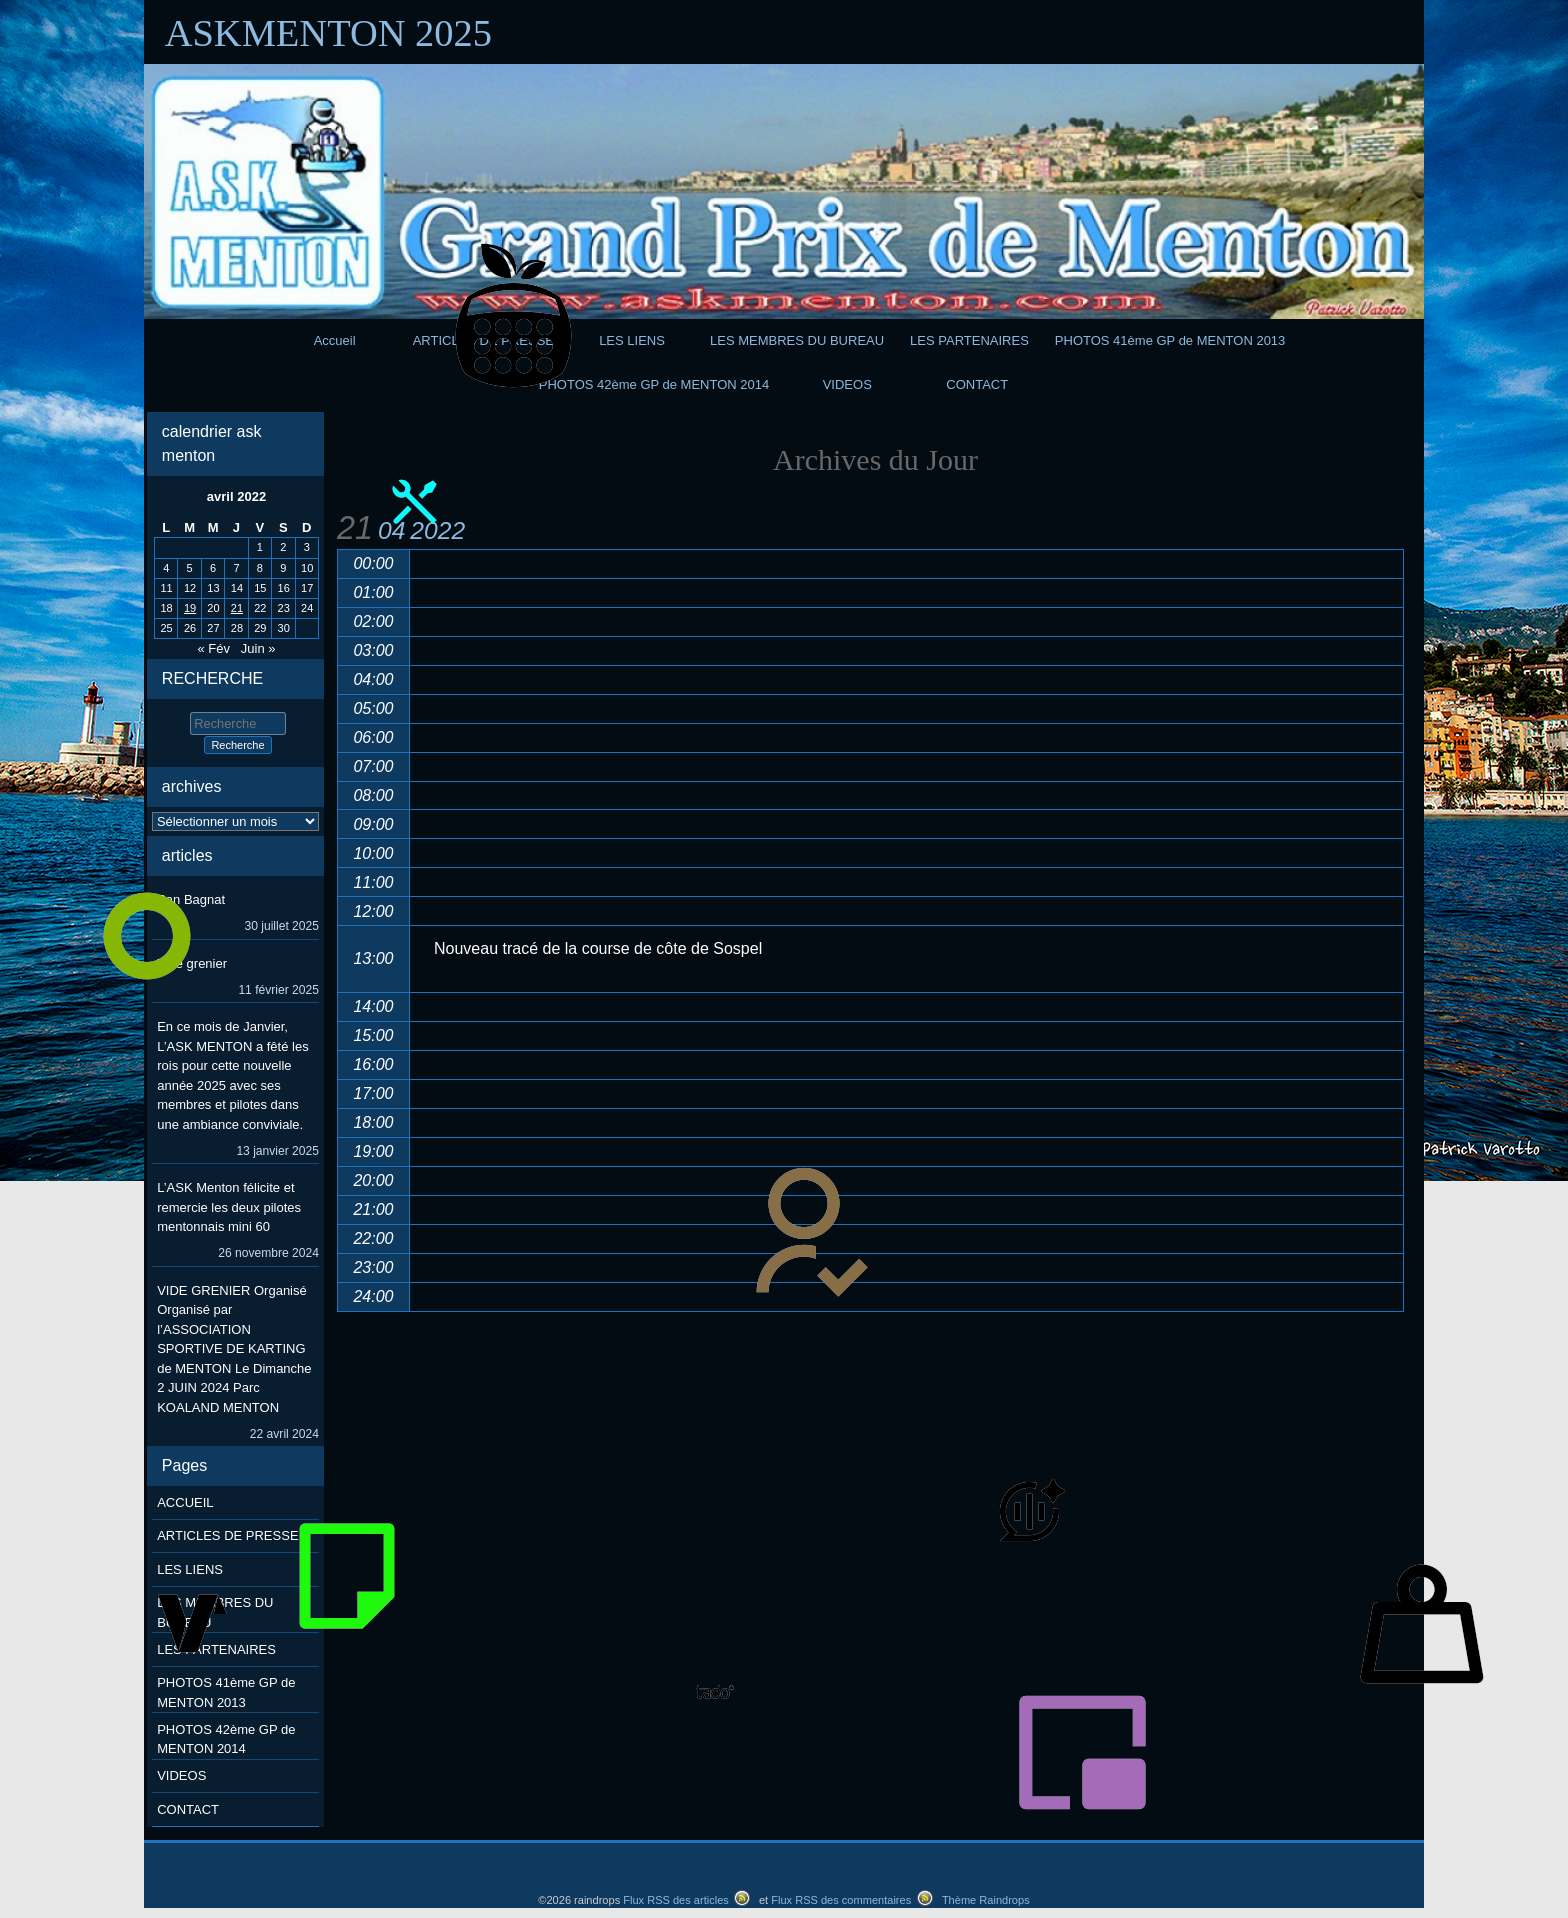 The image size is (1568, 1918). What do you see at coordinates (1422, 1627) in the screenshot?
I see `view item weight or mass` at bounding box center [1422, 1627].